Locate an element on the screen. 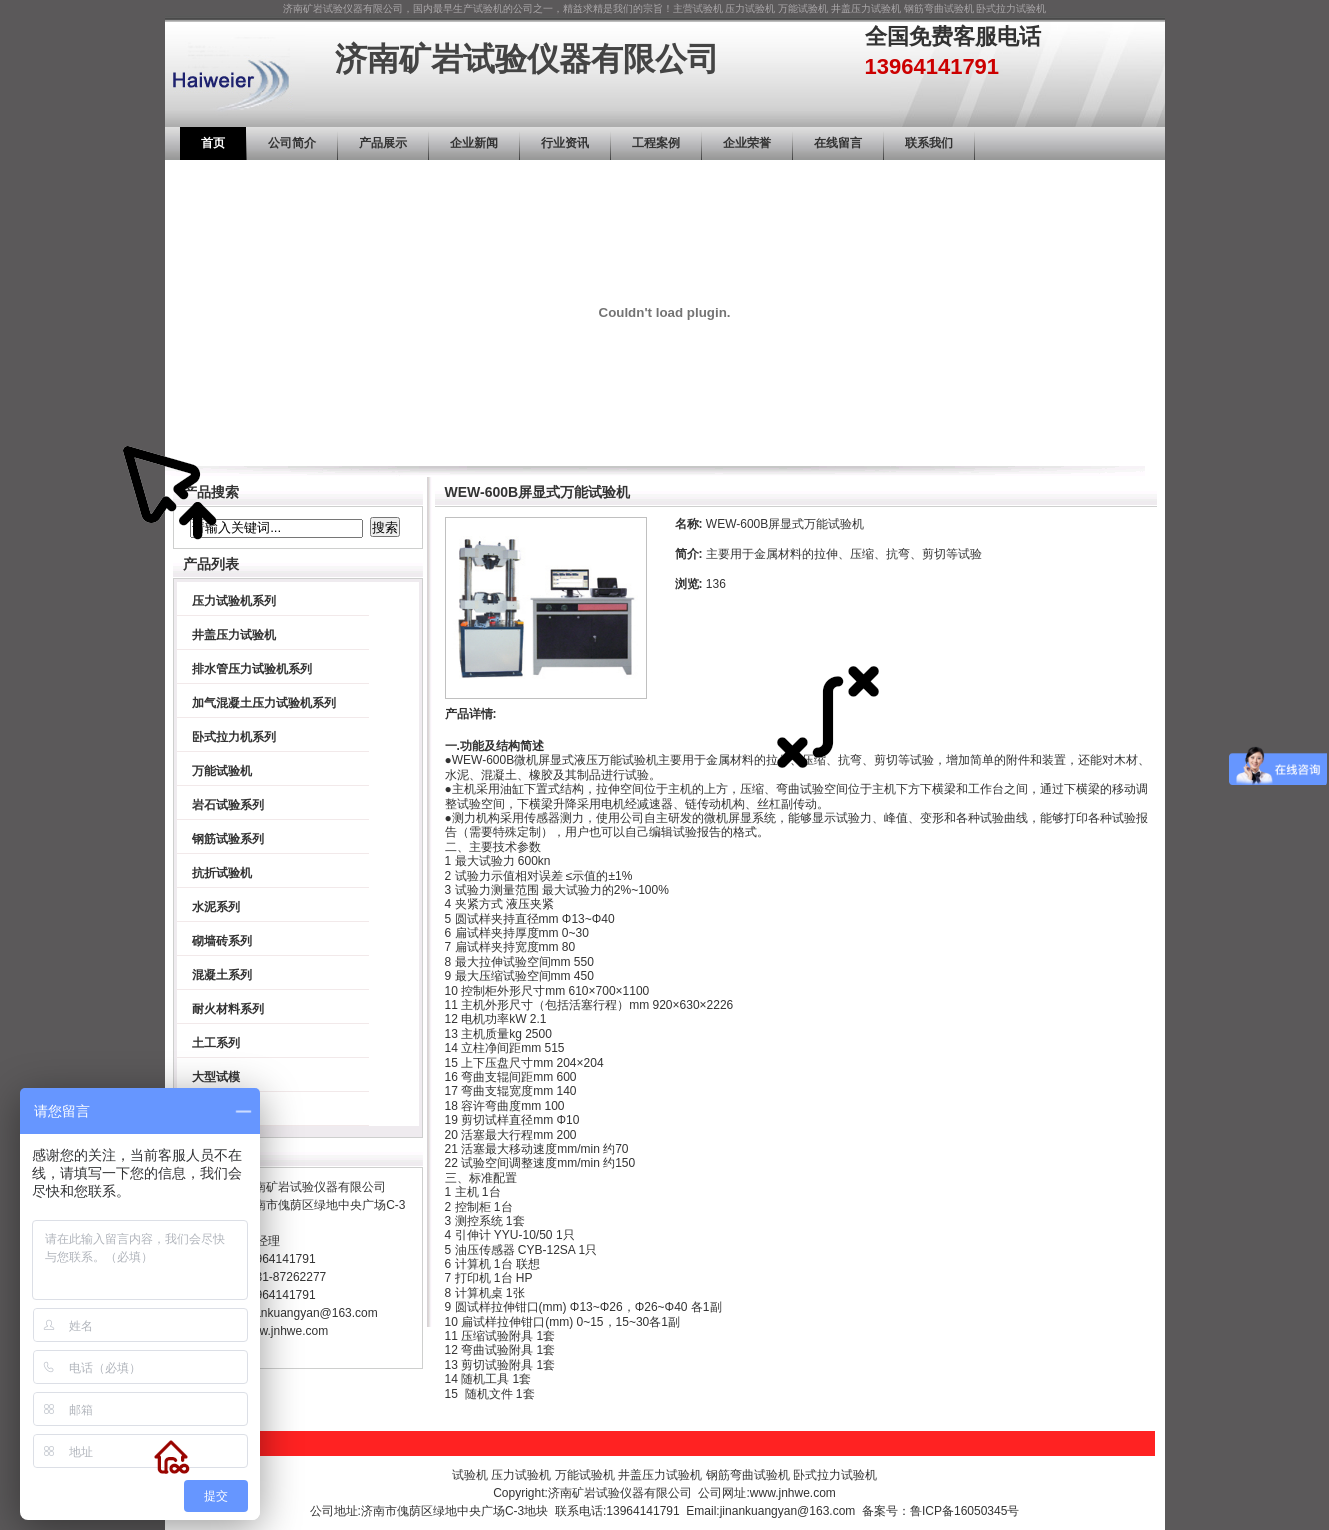  scroll to top of page is located at coordinates (165, 488).